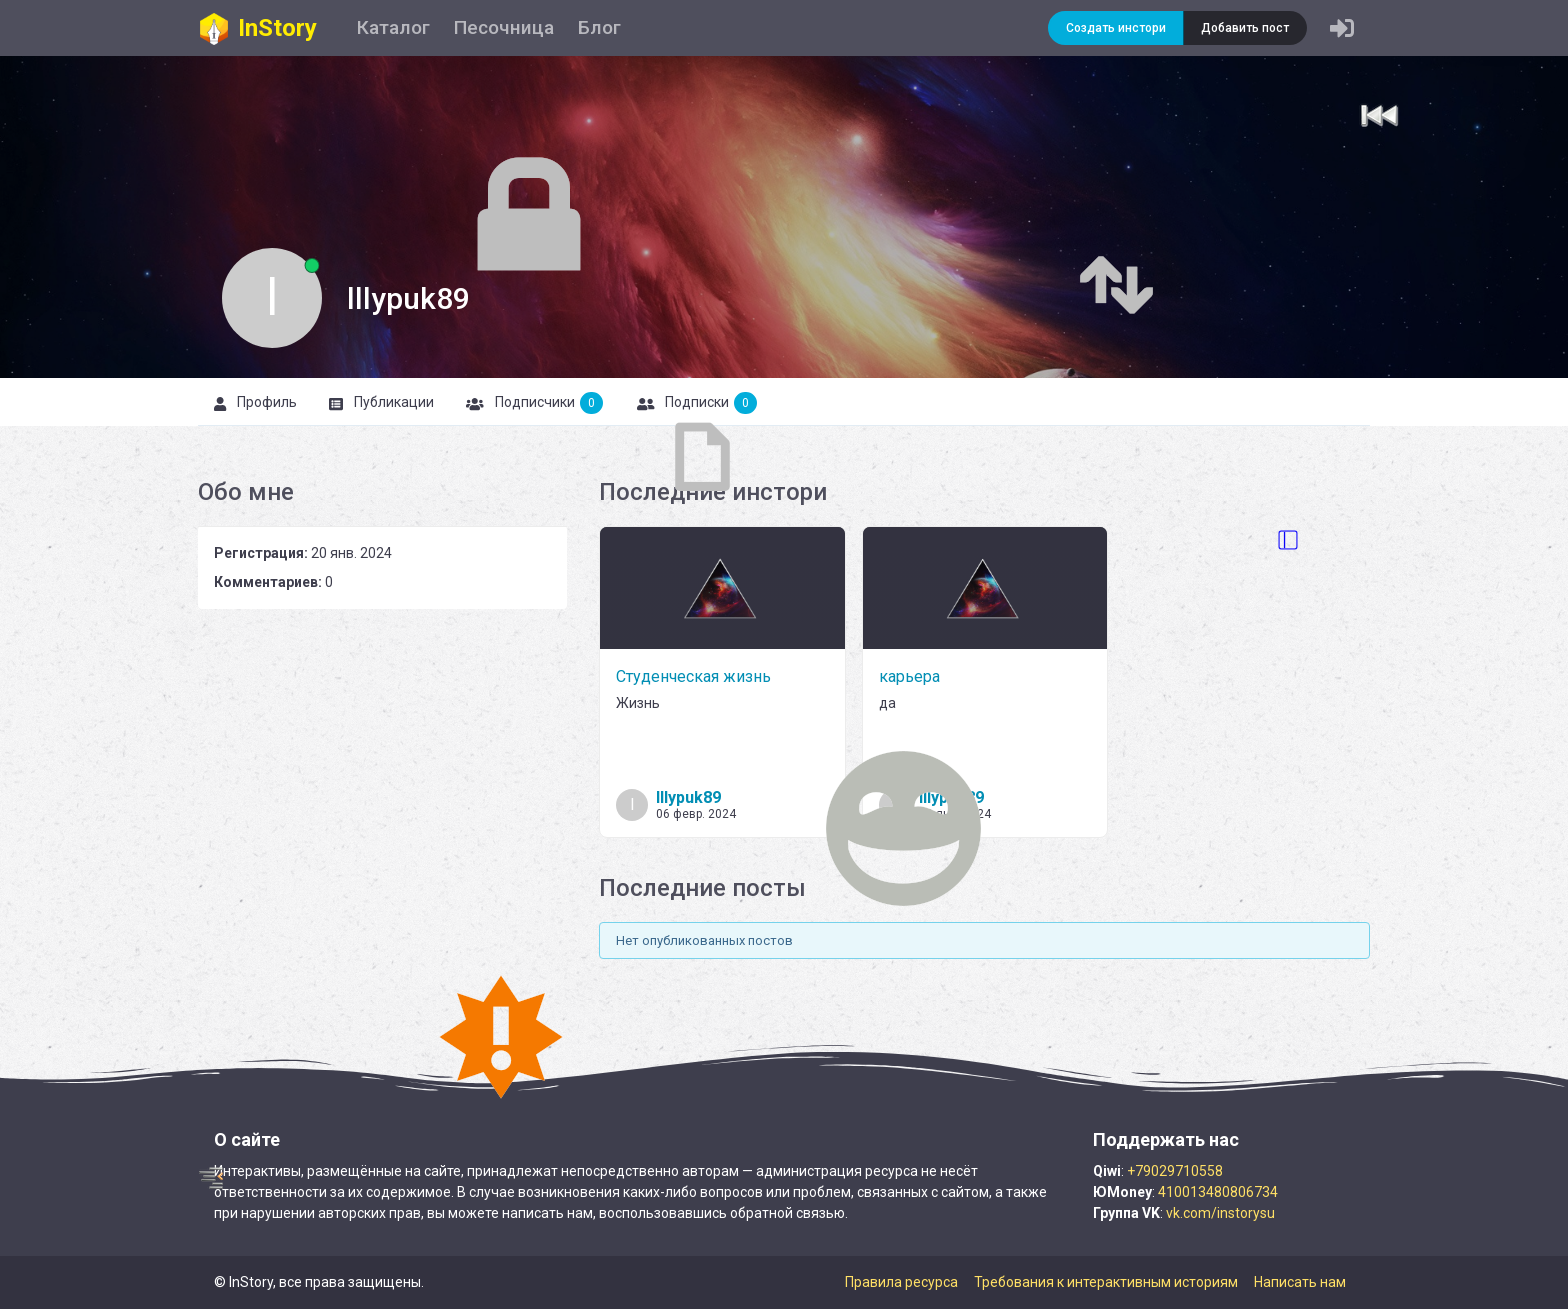 The image size is (1568, 1309). What do you see at coordinates (702, 454) in the screenshot?
I see `open the documents folder` at bounding box center [702, 454].